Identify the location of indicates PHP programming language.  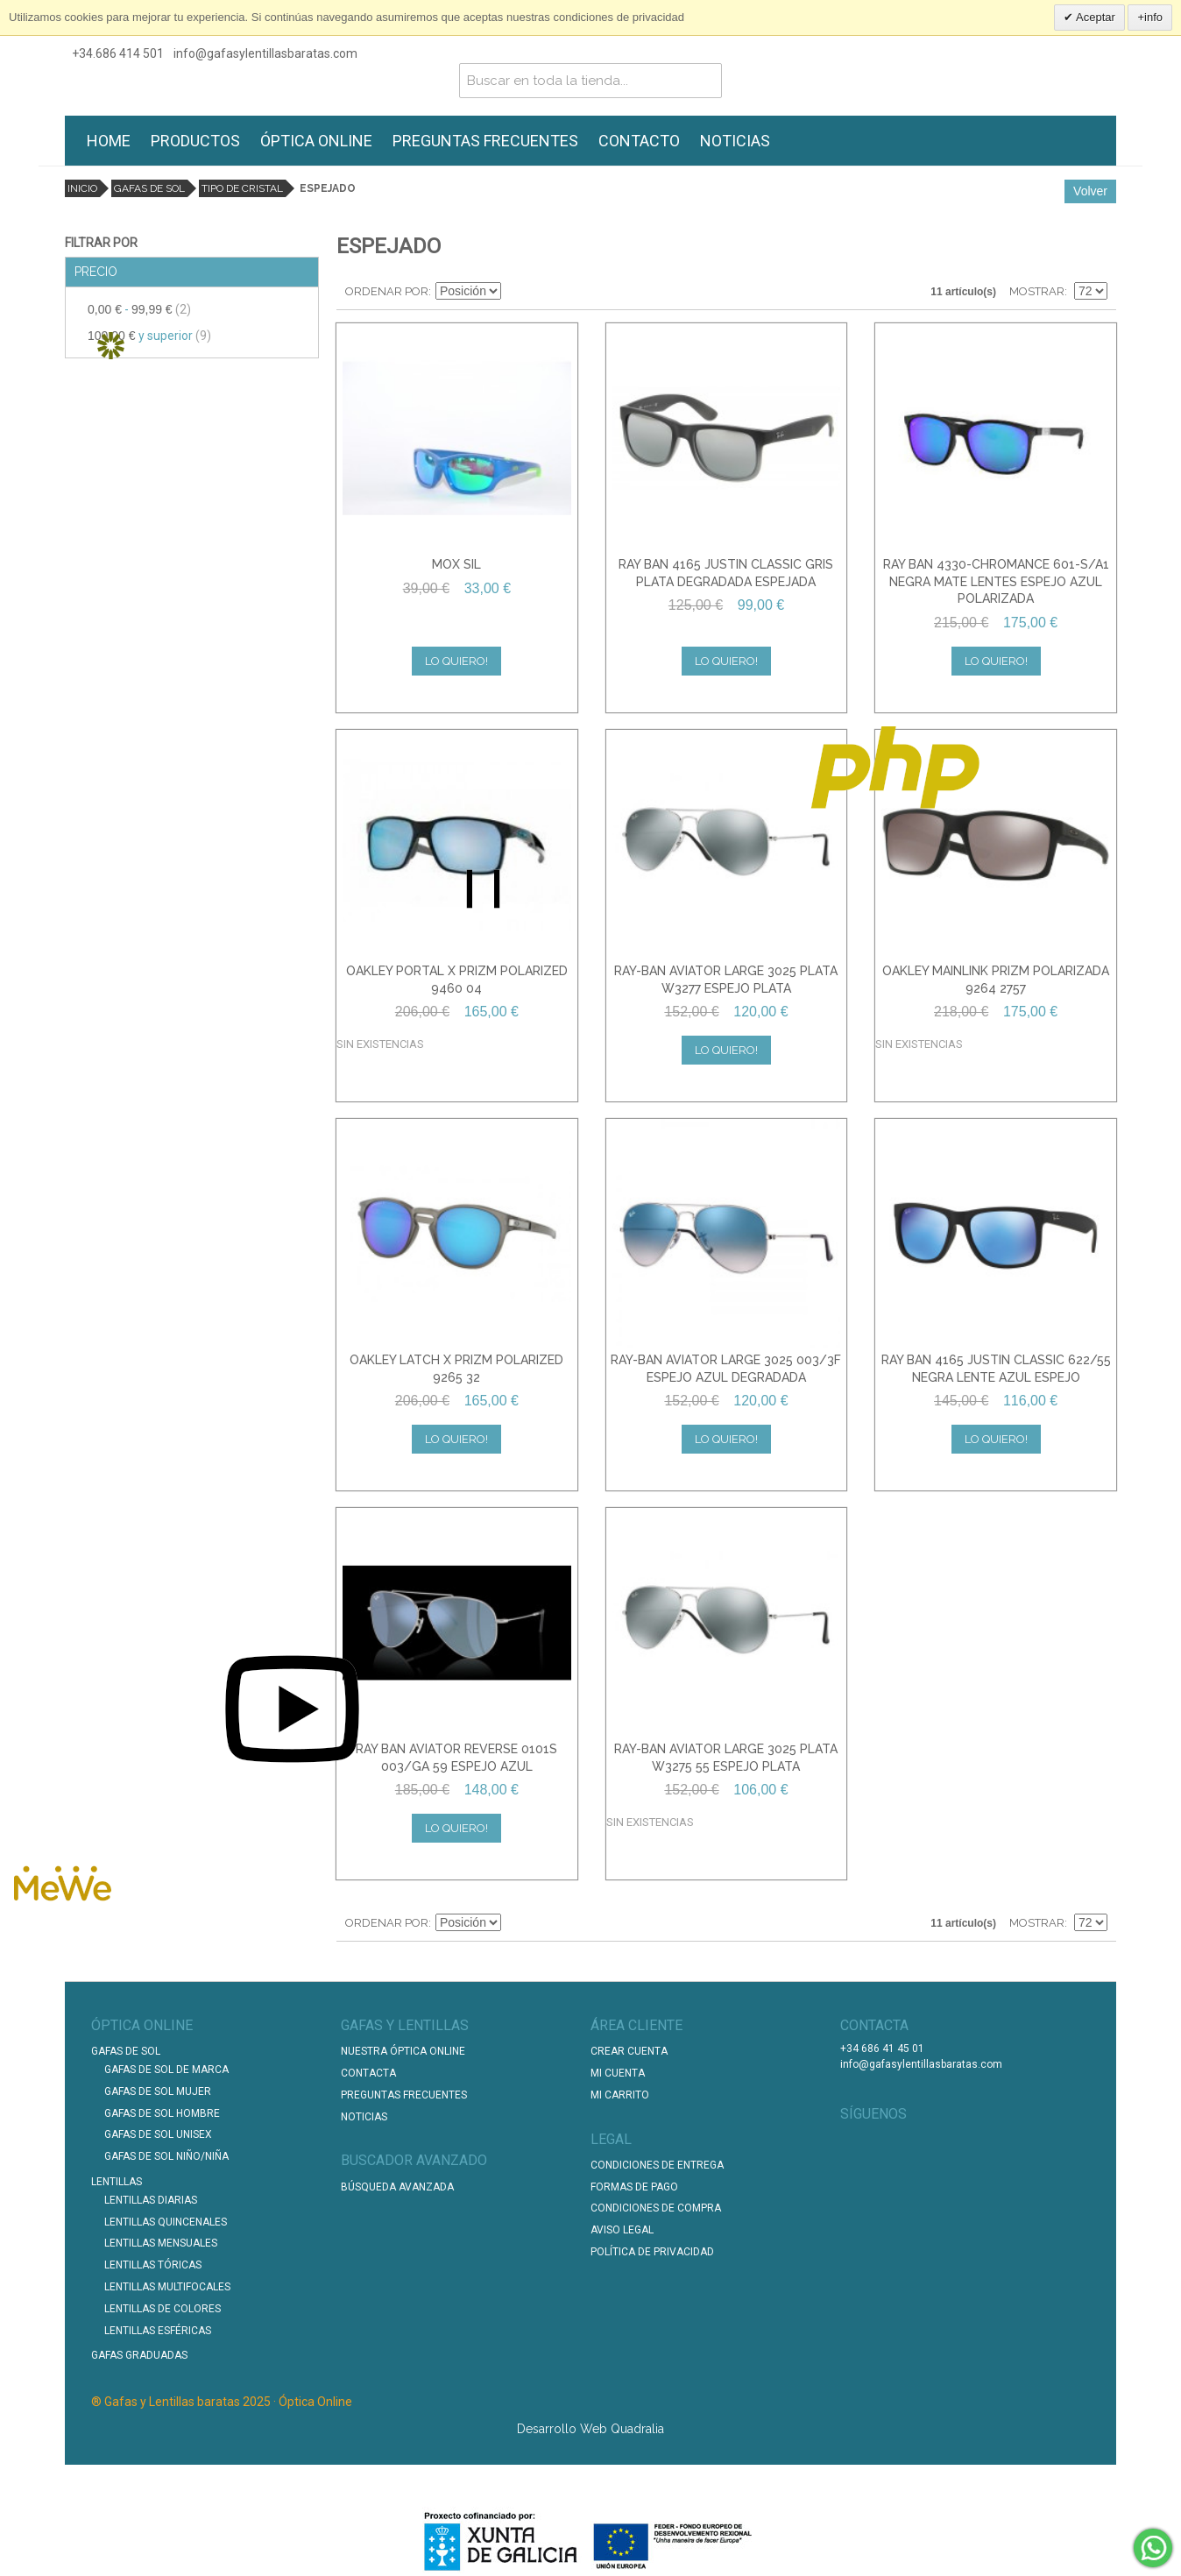
(895, 773).